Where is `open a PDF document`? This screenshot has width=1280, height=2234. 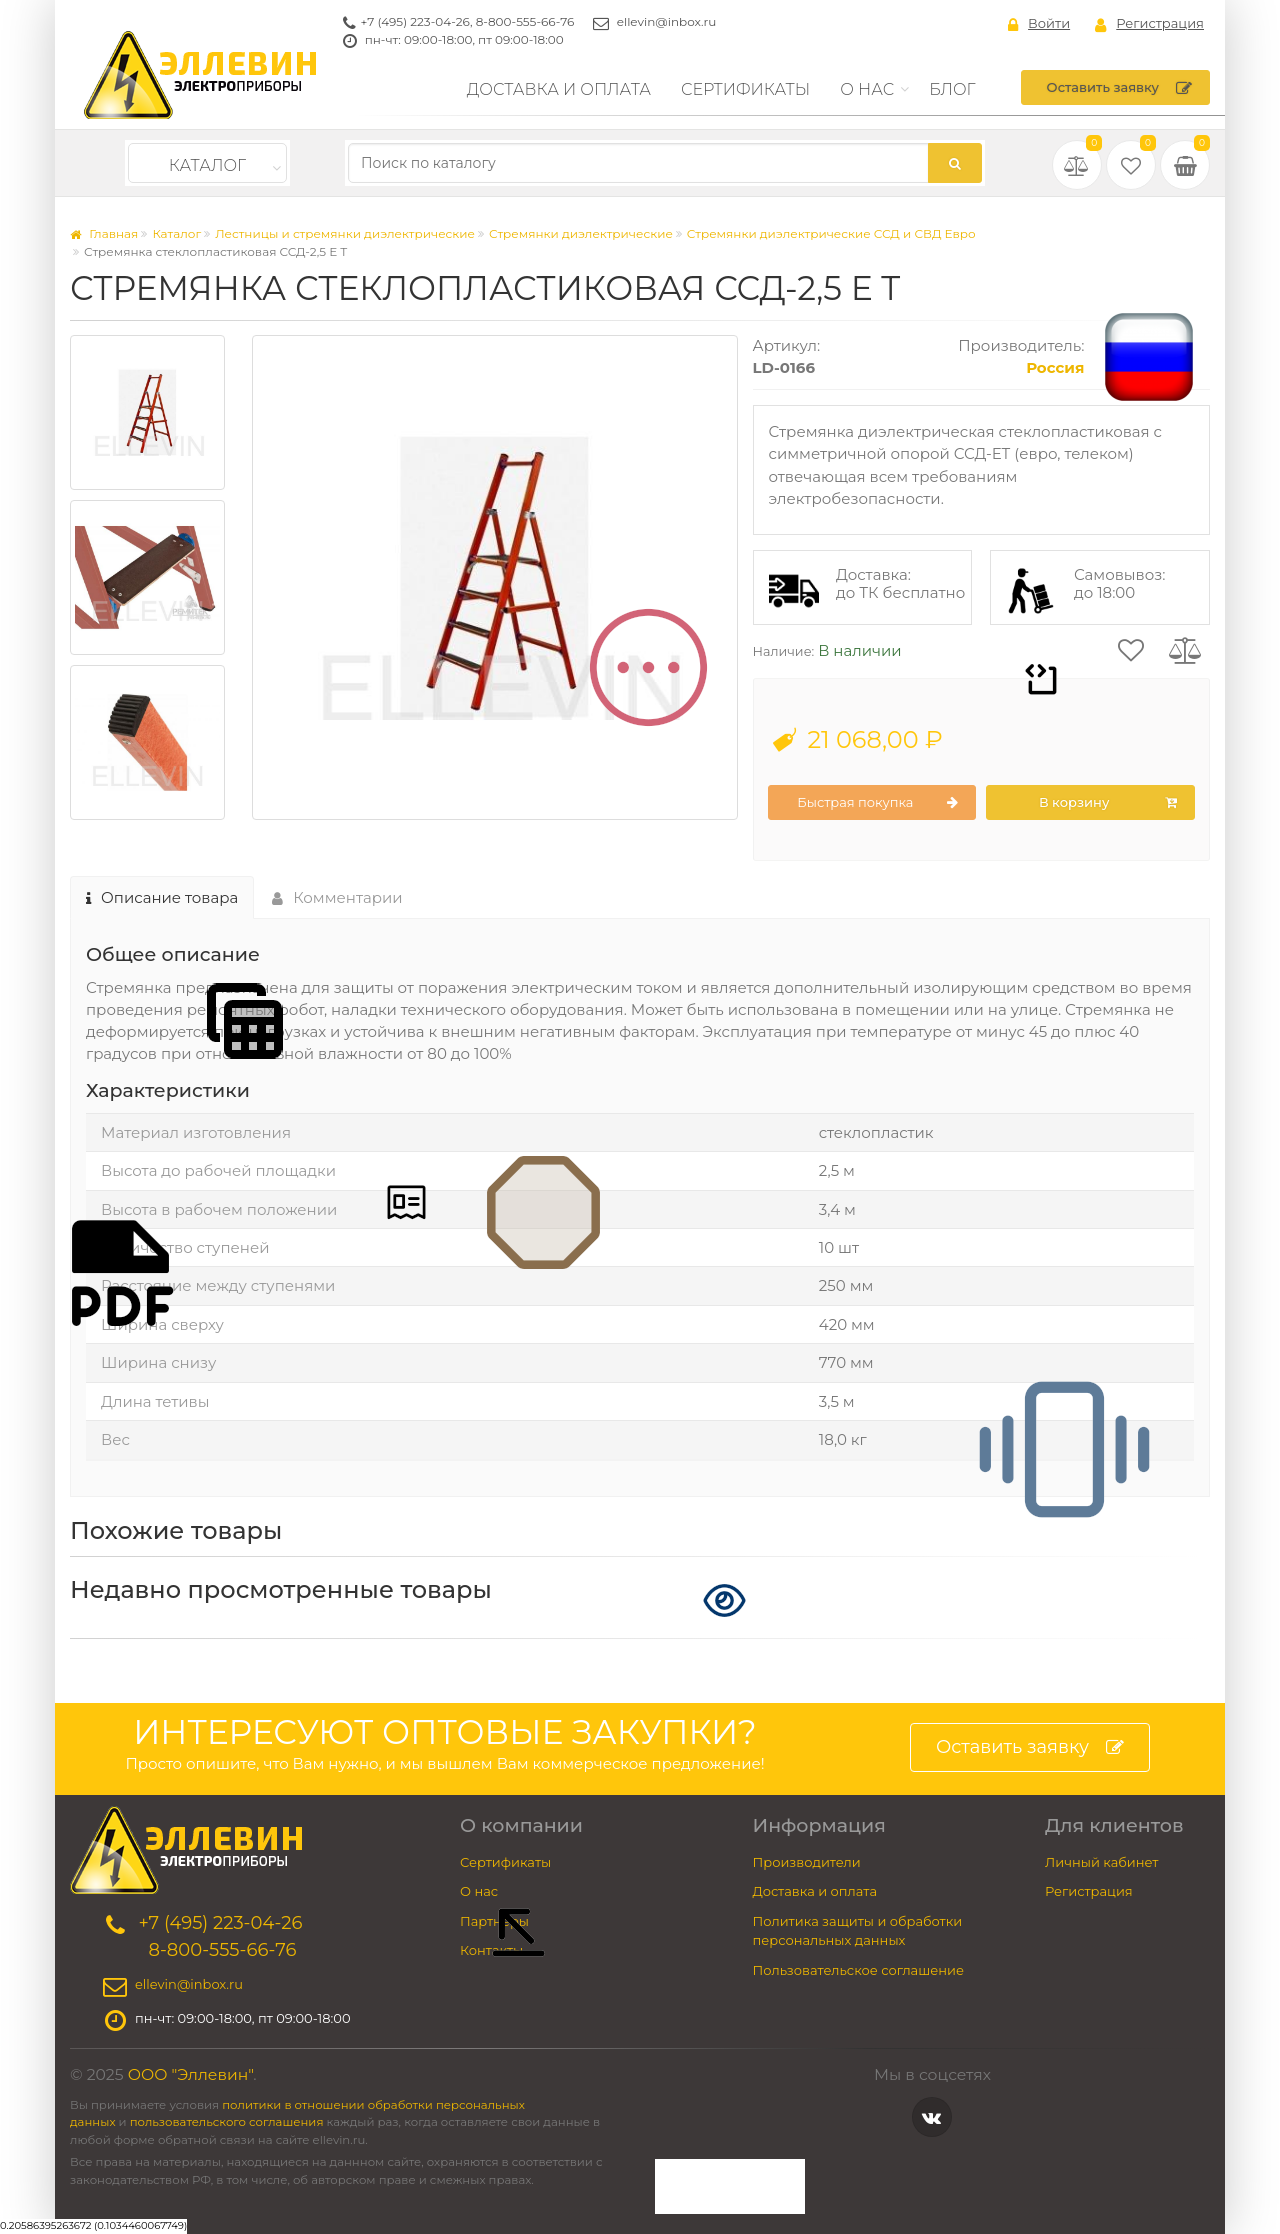 open a PDF document is located at coordinates (120, 1277).